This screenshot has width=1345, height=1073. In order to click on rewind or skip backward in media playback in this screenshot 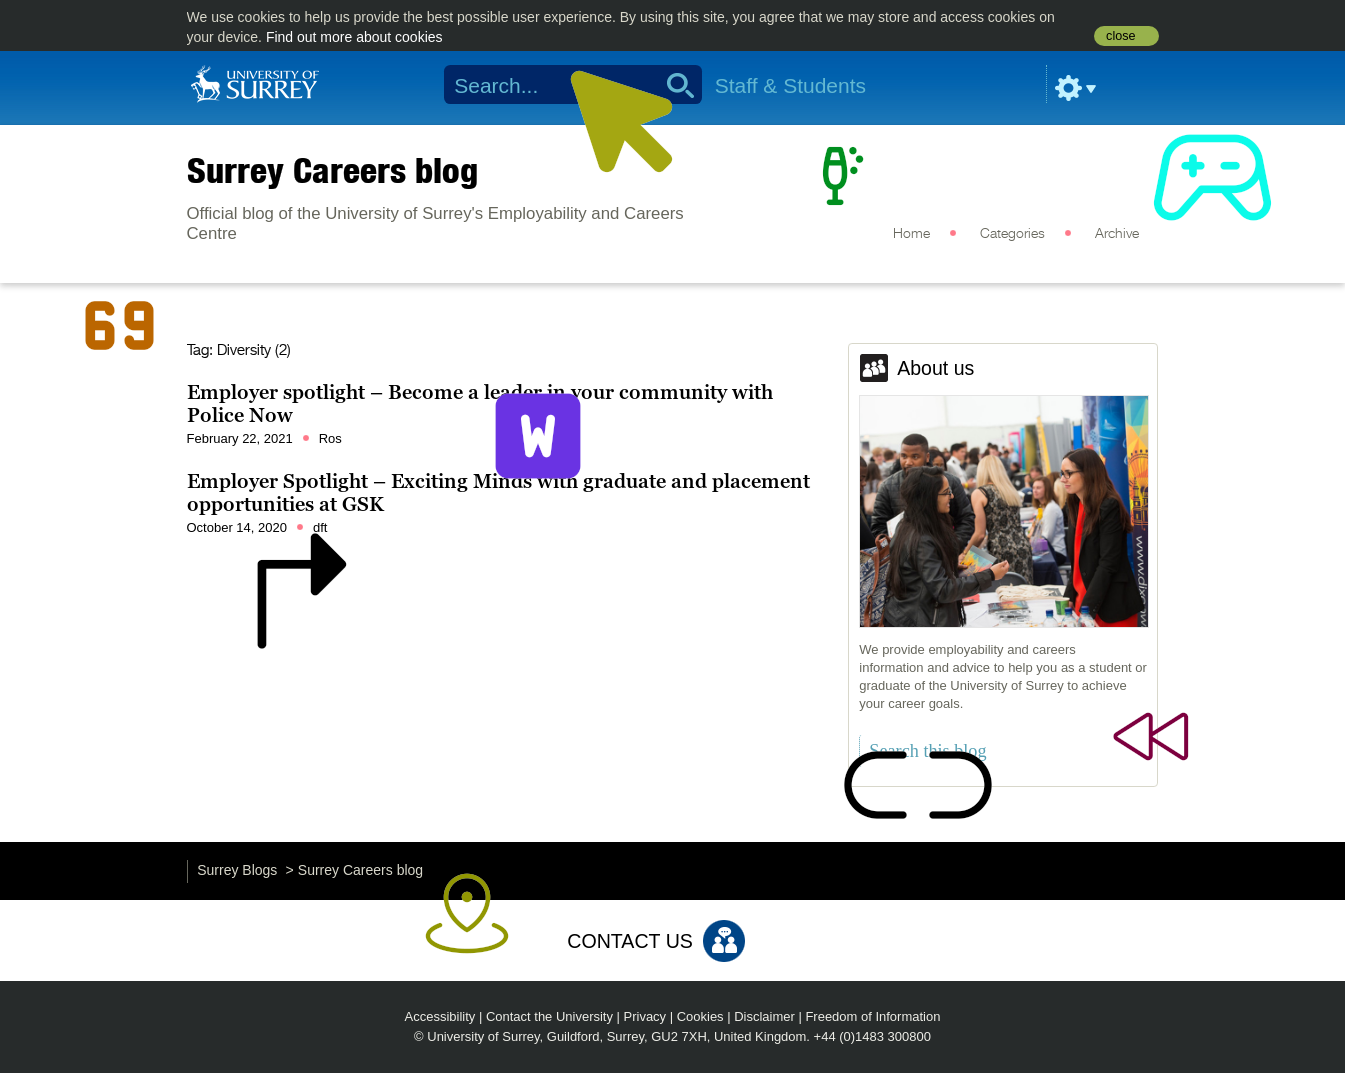, I will do `click(1153, 736)`.